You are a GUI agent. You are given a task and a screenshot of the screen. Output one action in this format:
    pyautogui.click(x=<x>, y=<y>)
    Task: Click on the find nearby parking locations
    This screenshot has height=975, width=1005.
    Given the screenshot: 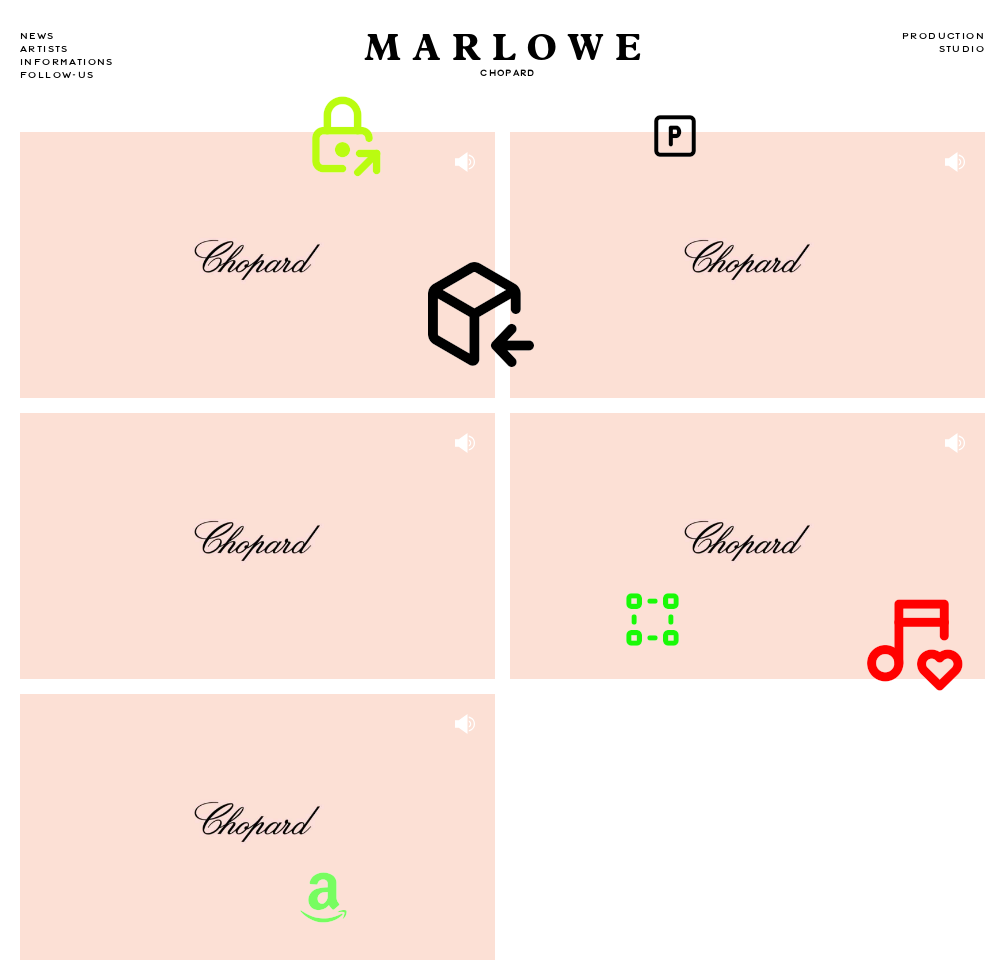 What is the action you would take?
    pyautogui.click(x=675, y=136)
    